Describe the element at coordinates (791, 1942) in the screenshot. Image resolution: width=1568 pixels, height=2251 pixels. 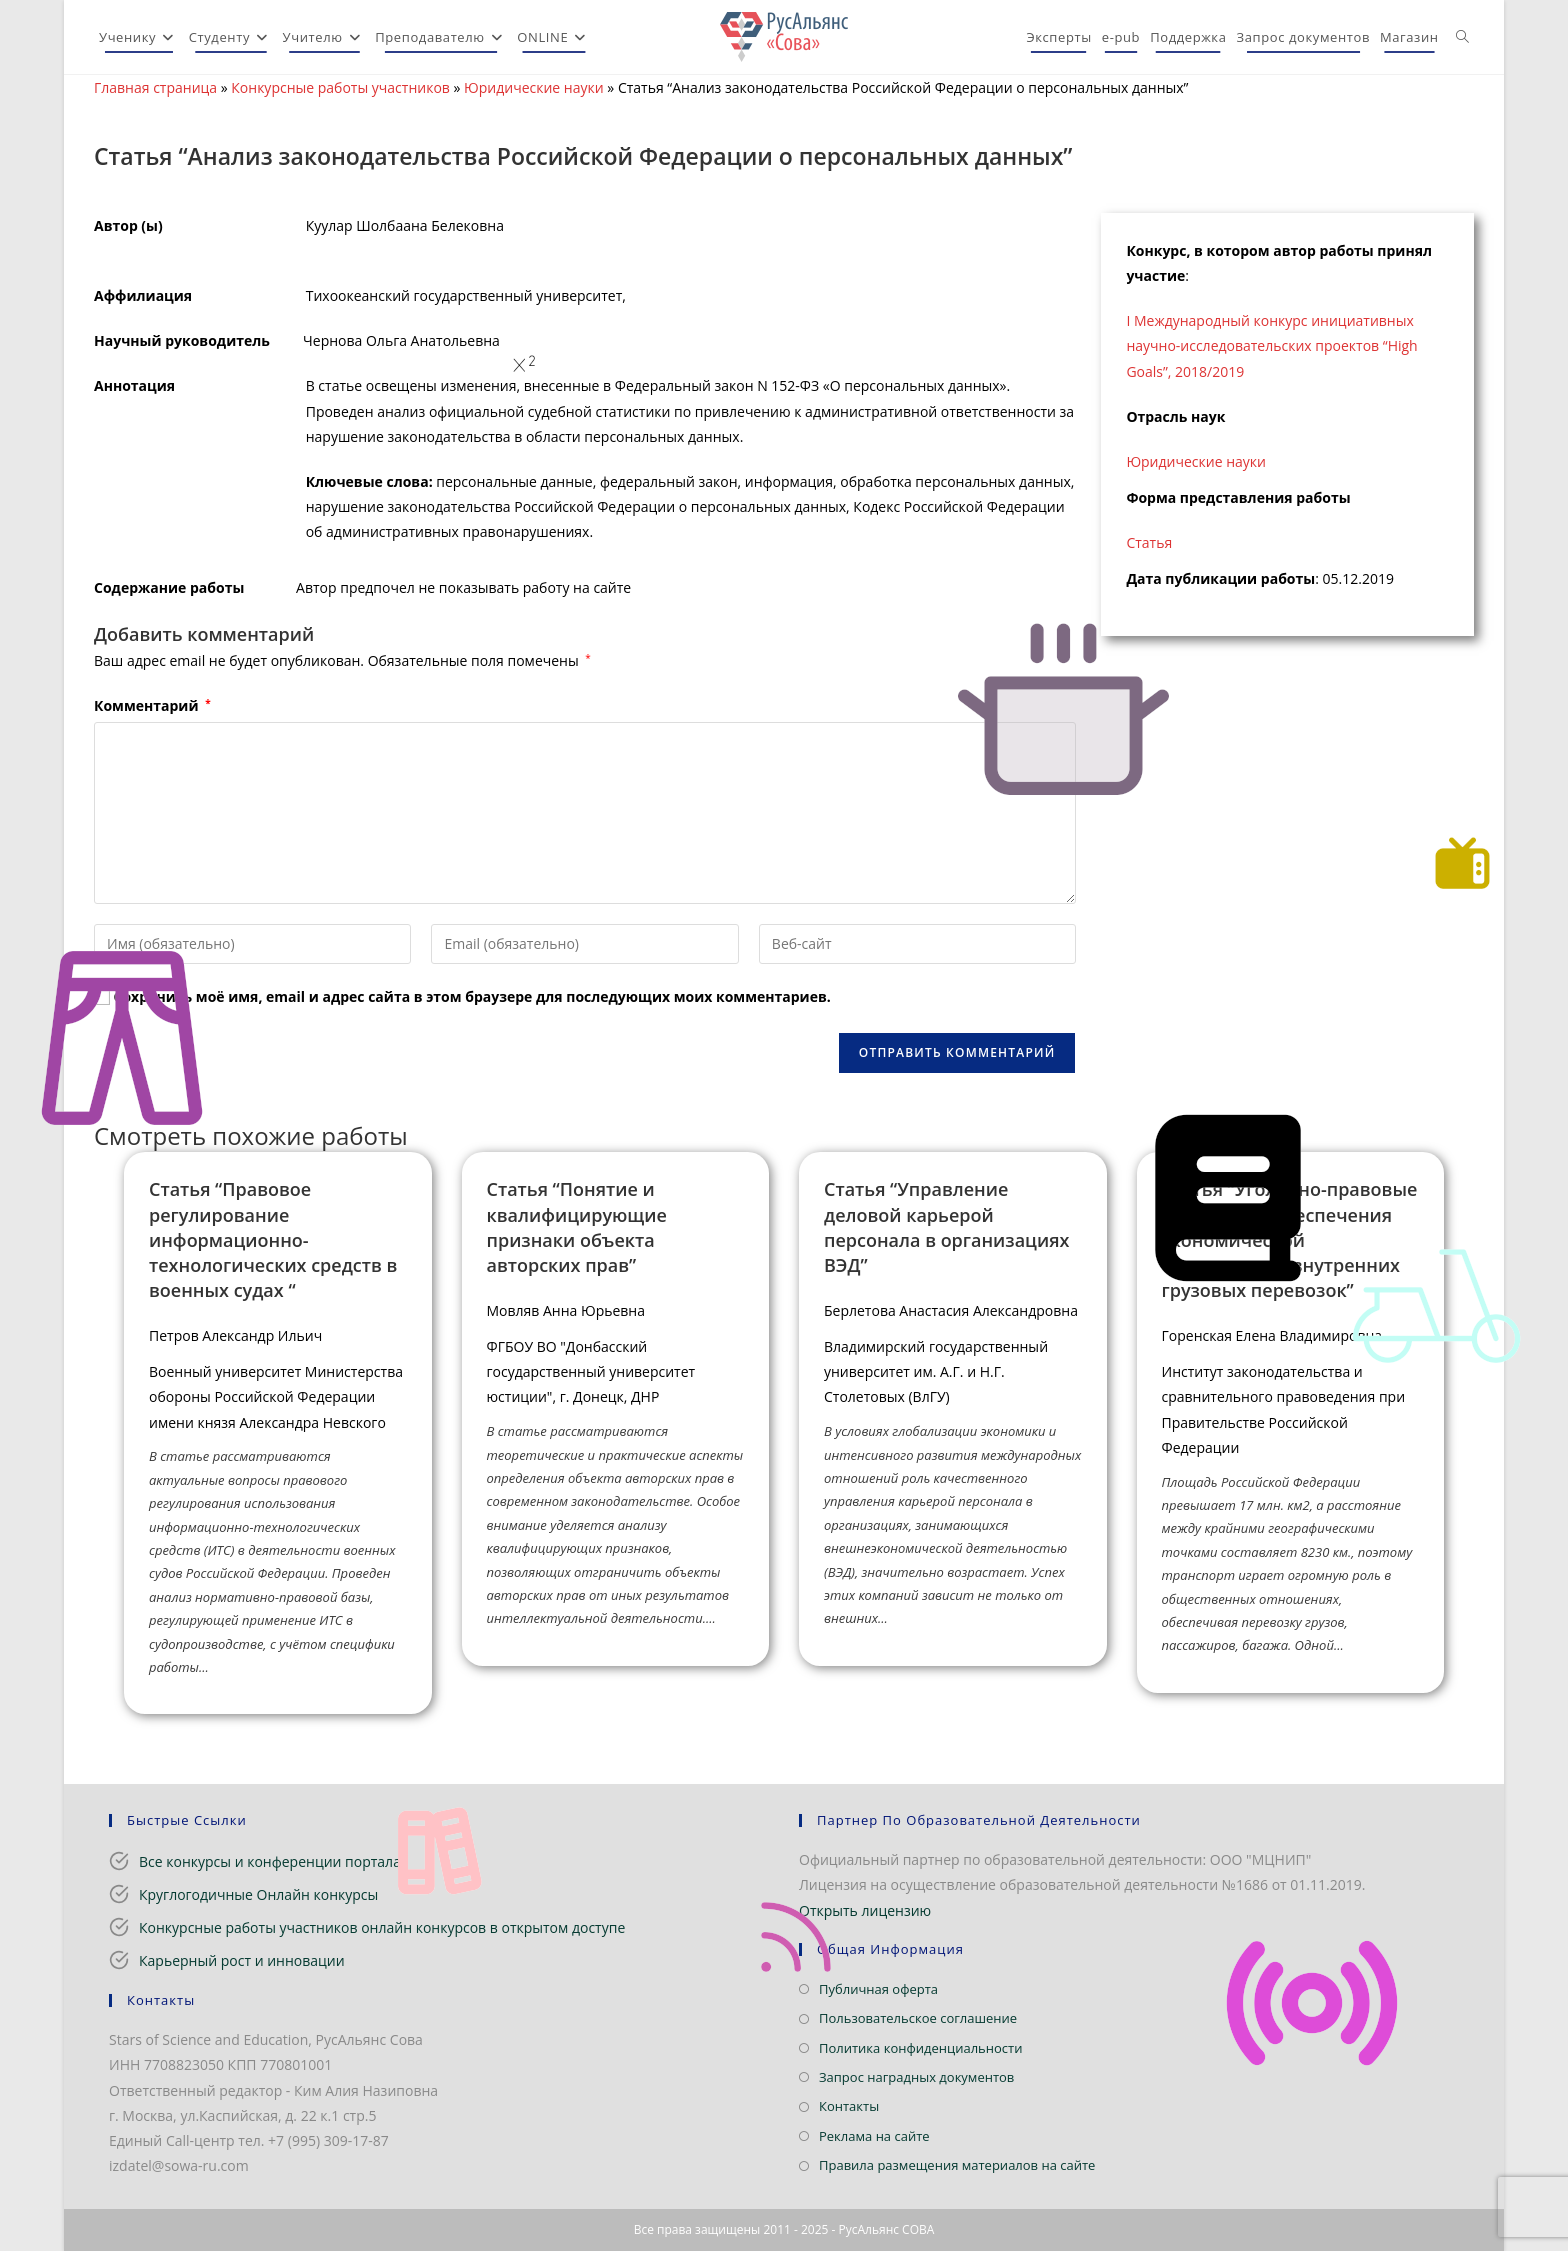
I see `subscribe to RSS feed` at that location.